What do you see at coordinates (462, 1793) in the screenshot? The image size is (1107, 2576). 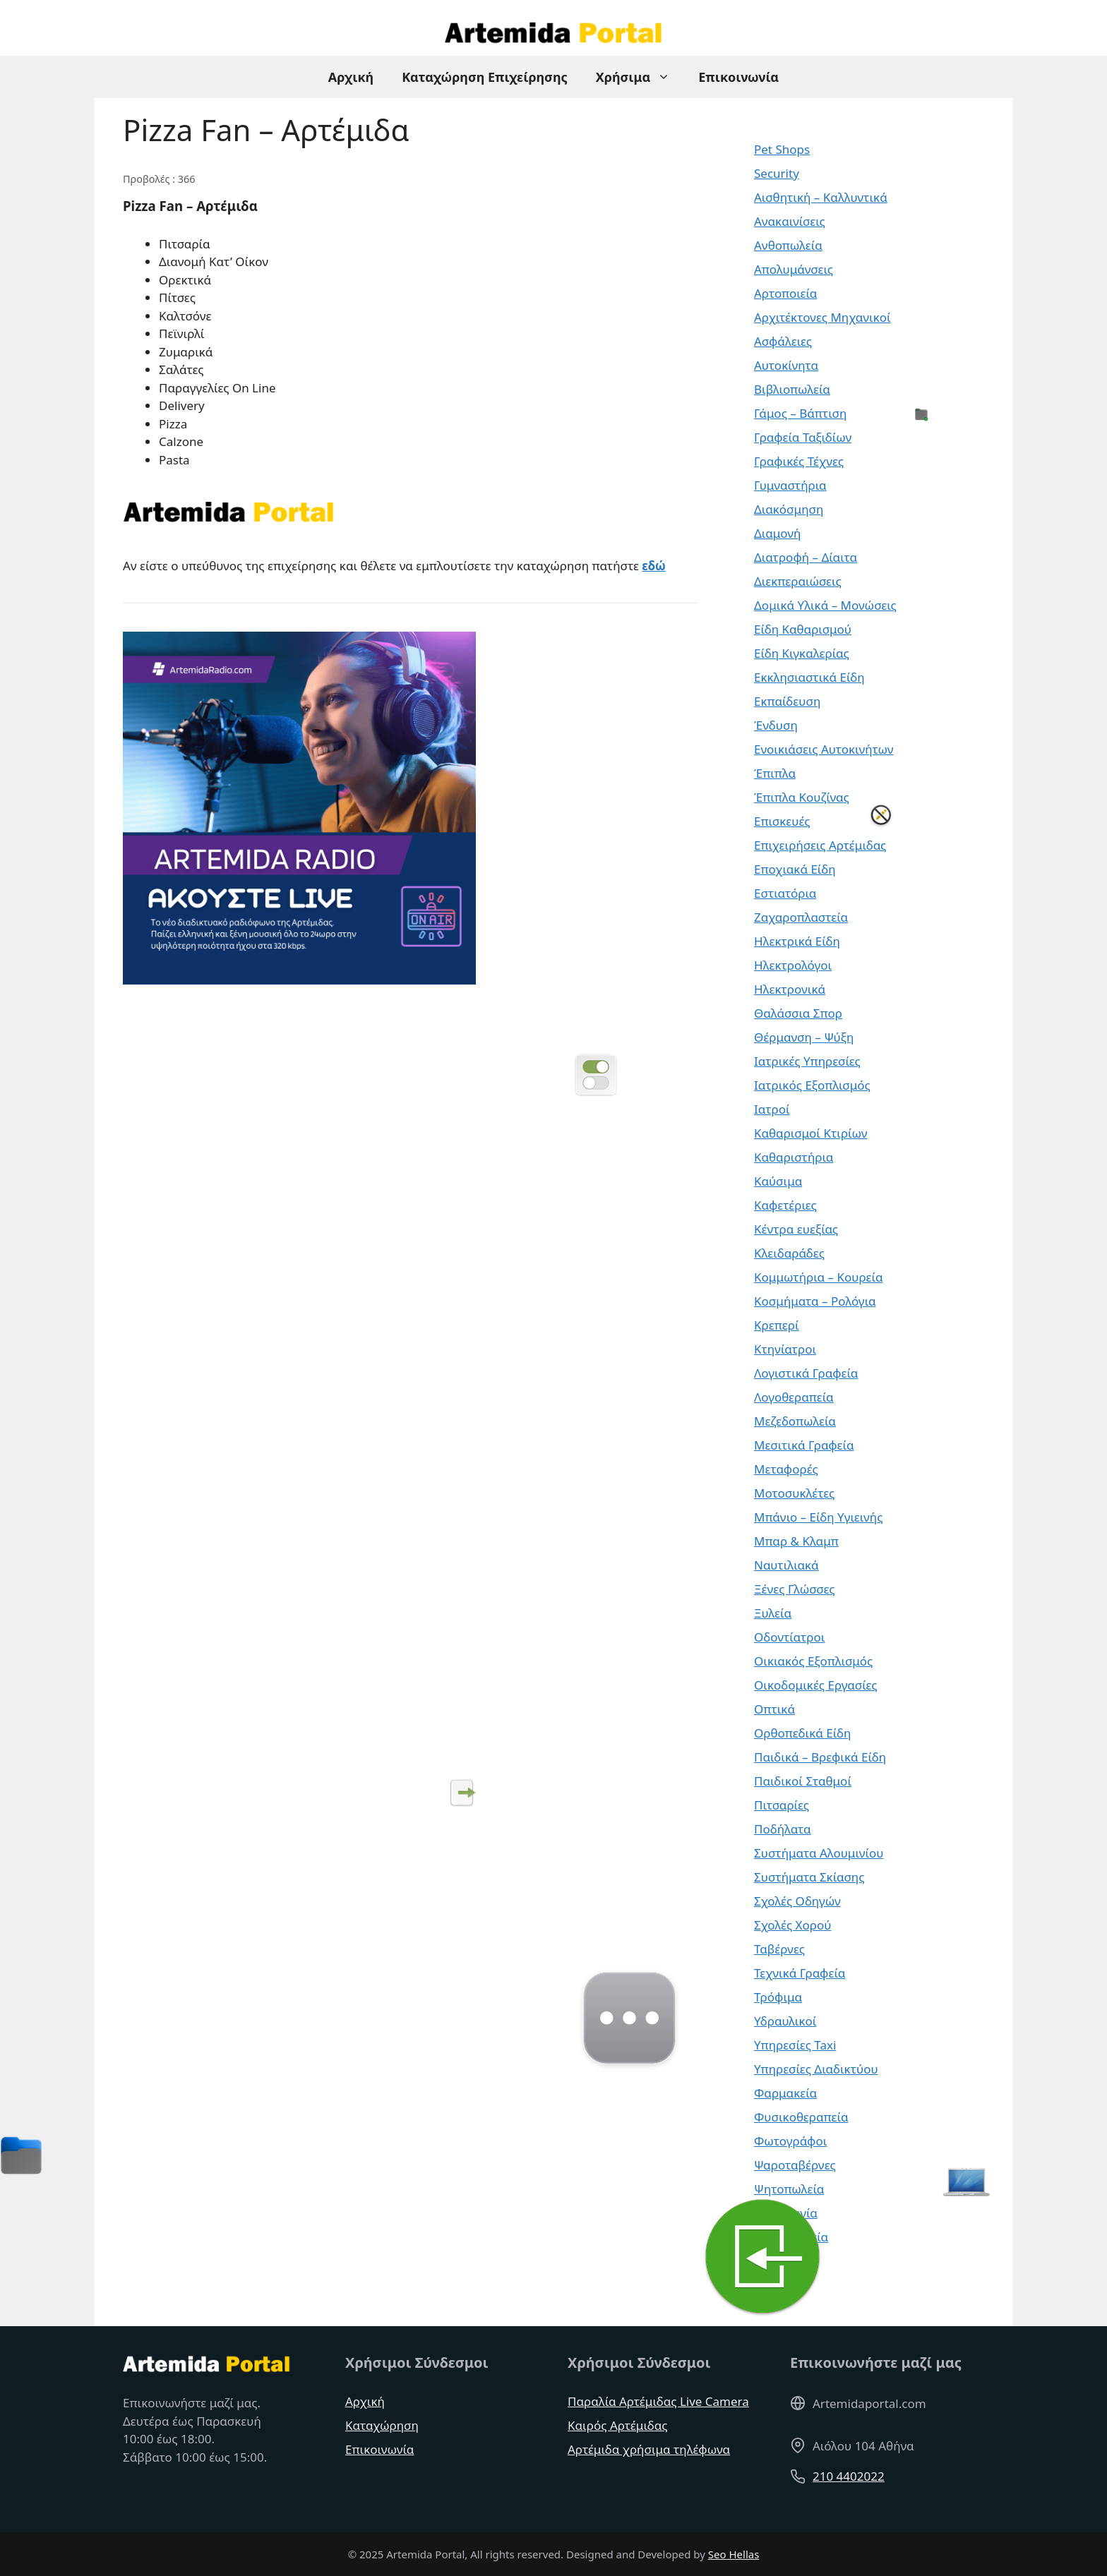 I see `export document to another location` at bounding box center [462, 1793].